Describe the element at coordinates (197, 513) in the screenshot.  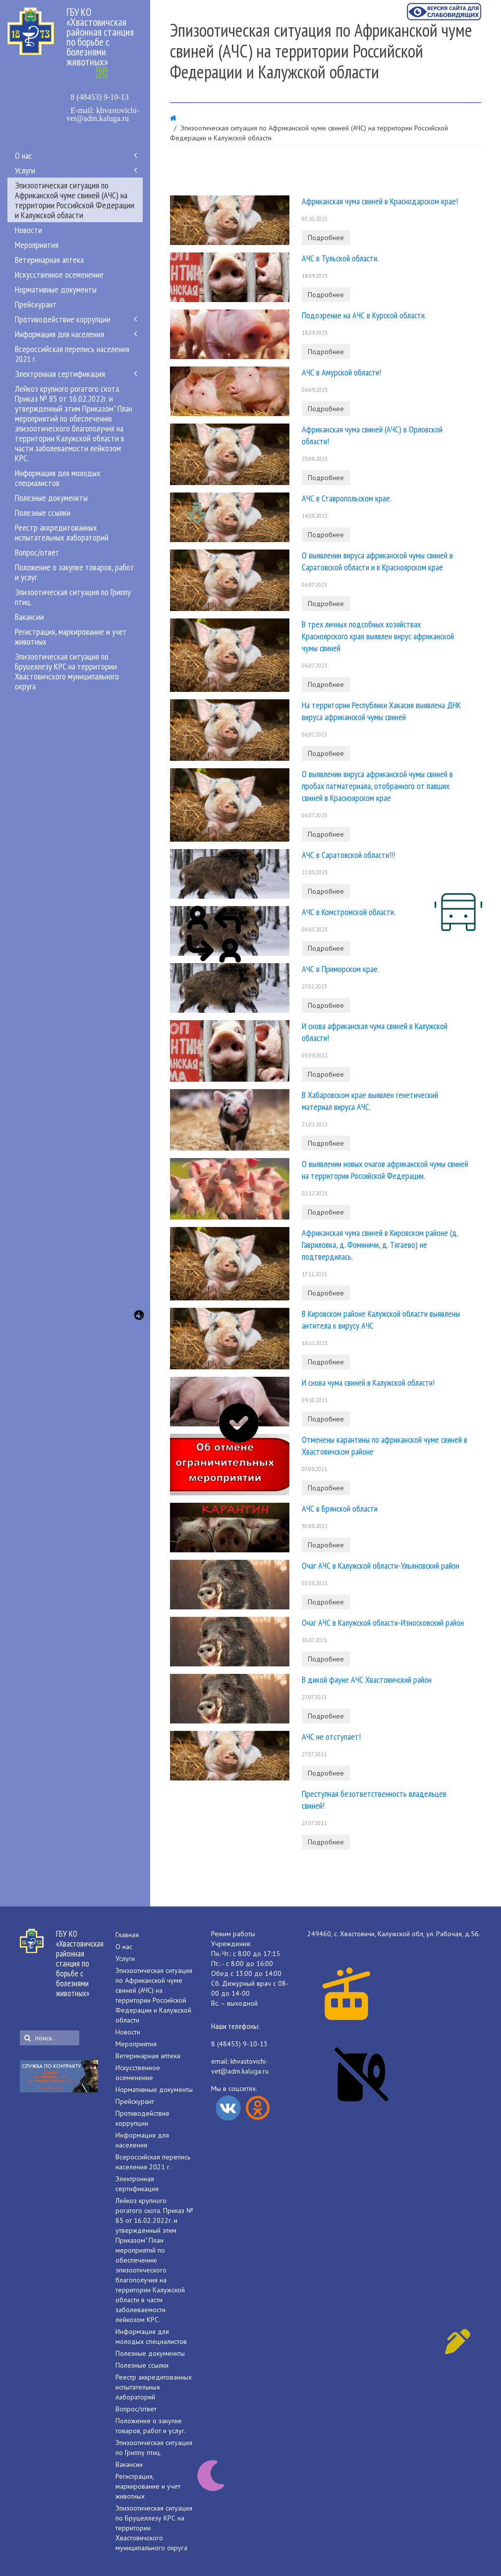
I see `download all items in queue` at that location.